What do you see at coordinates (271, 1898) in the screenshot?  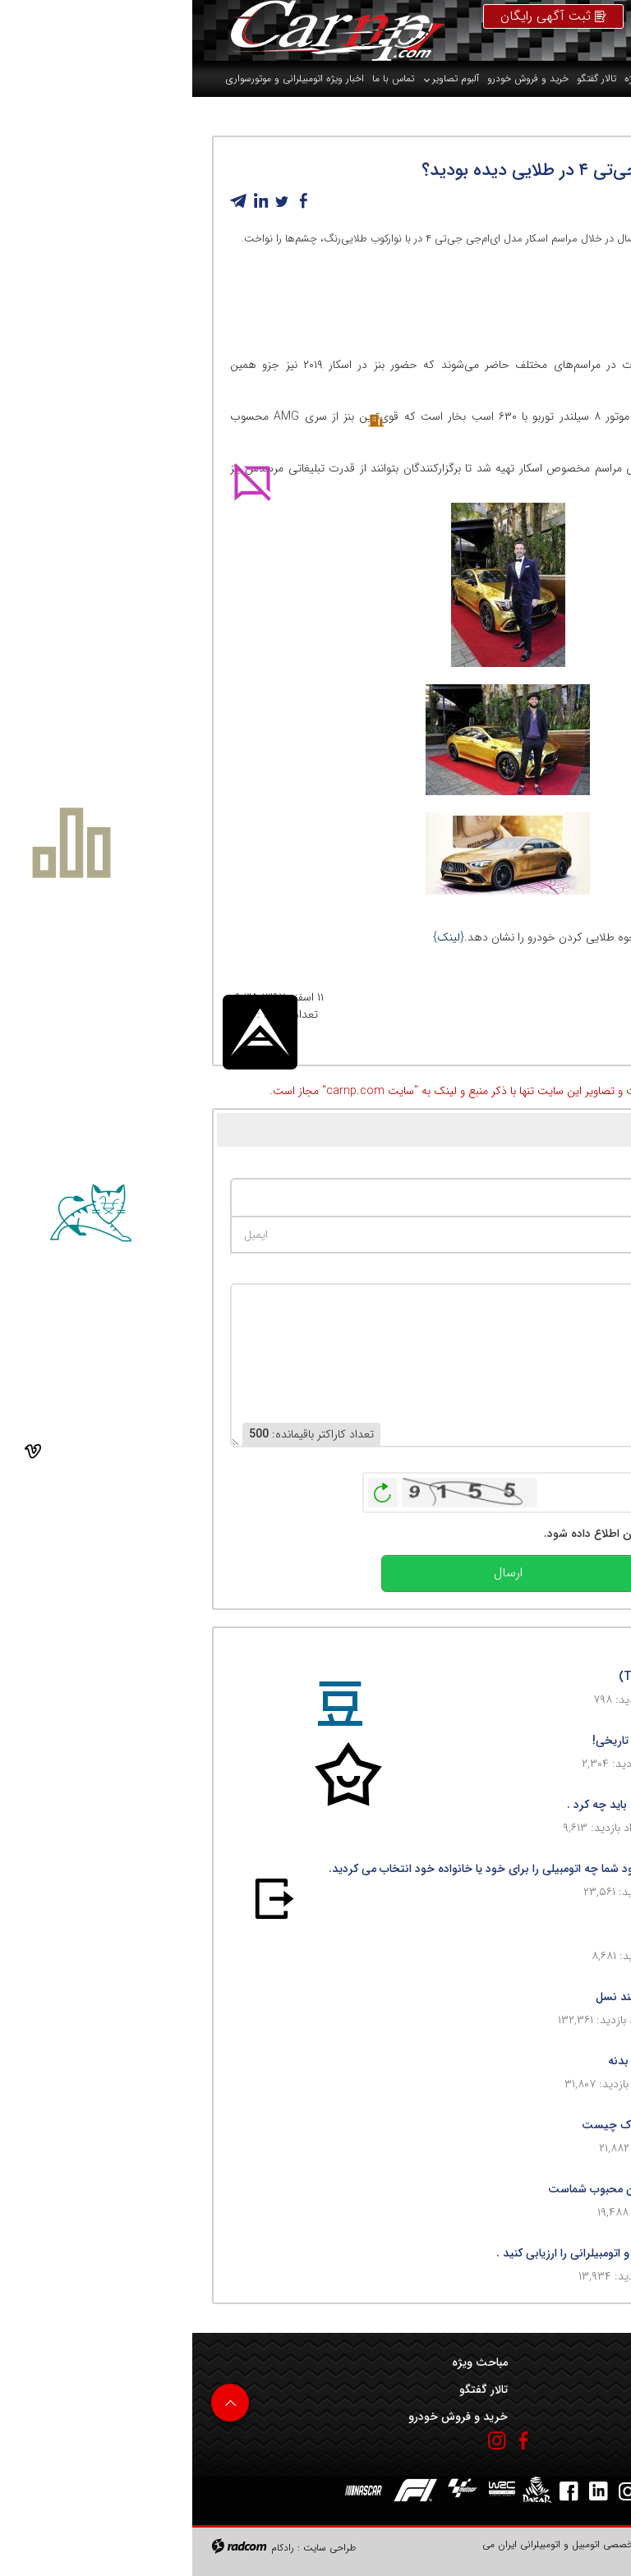 I see `log out of your account` at bounding box center [271, 1898].